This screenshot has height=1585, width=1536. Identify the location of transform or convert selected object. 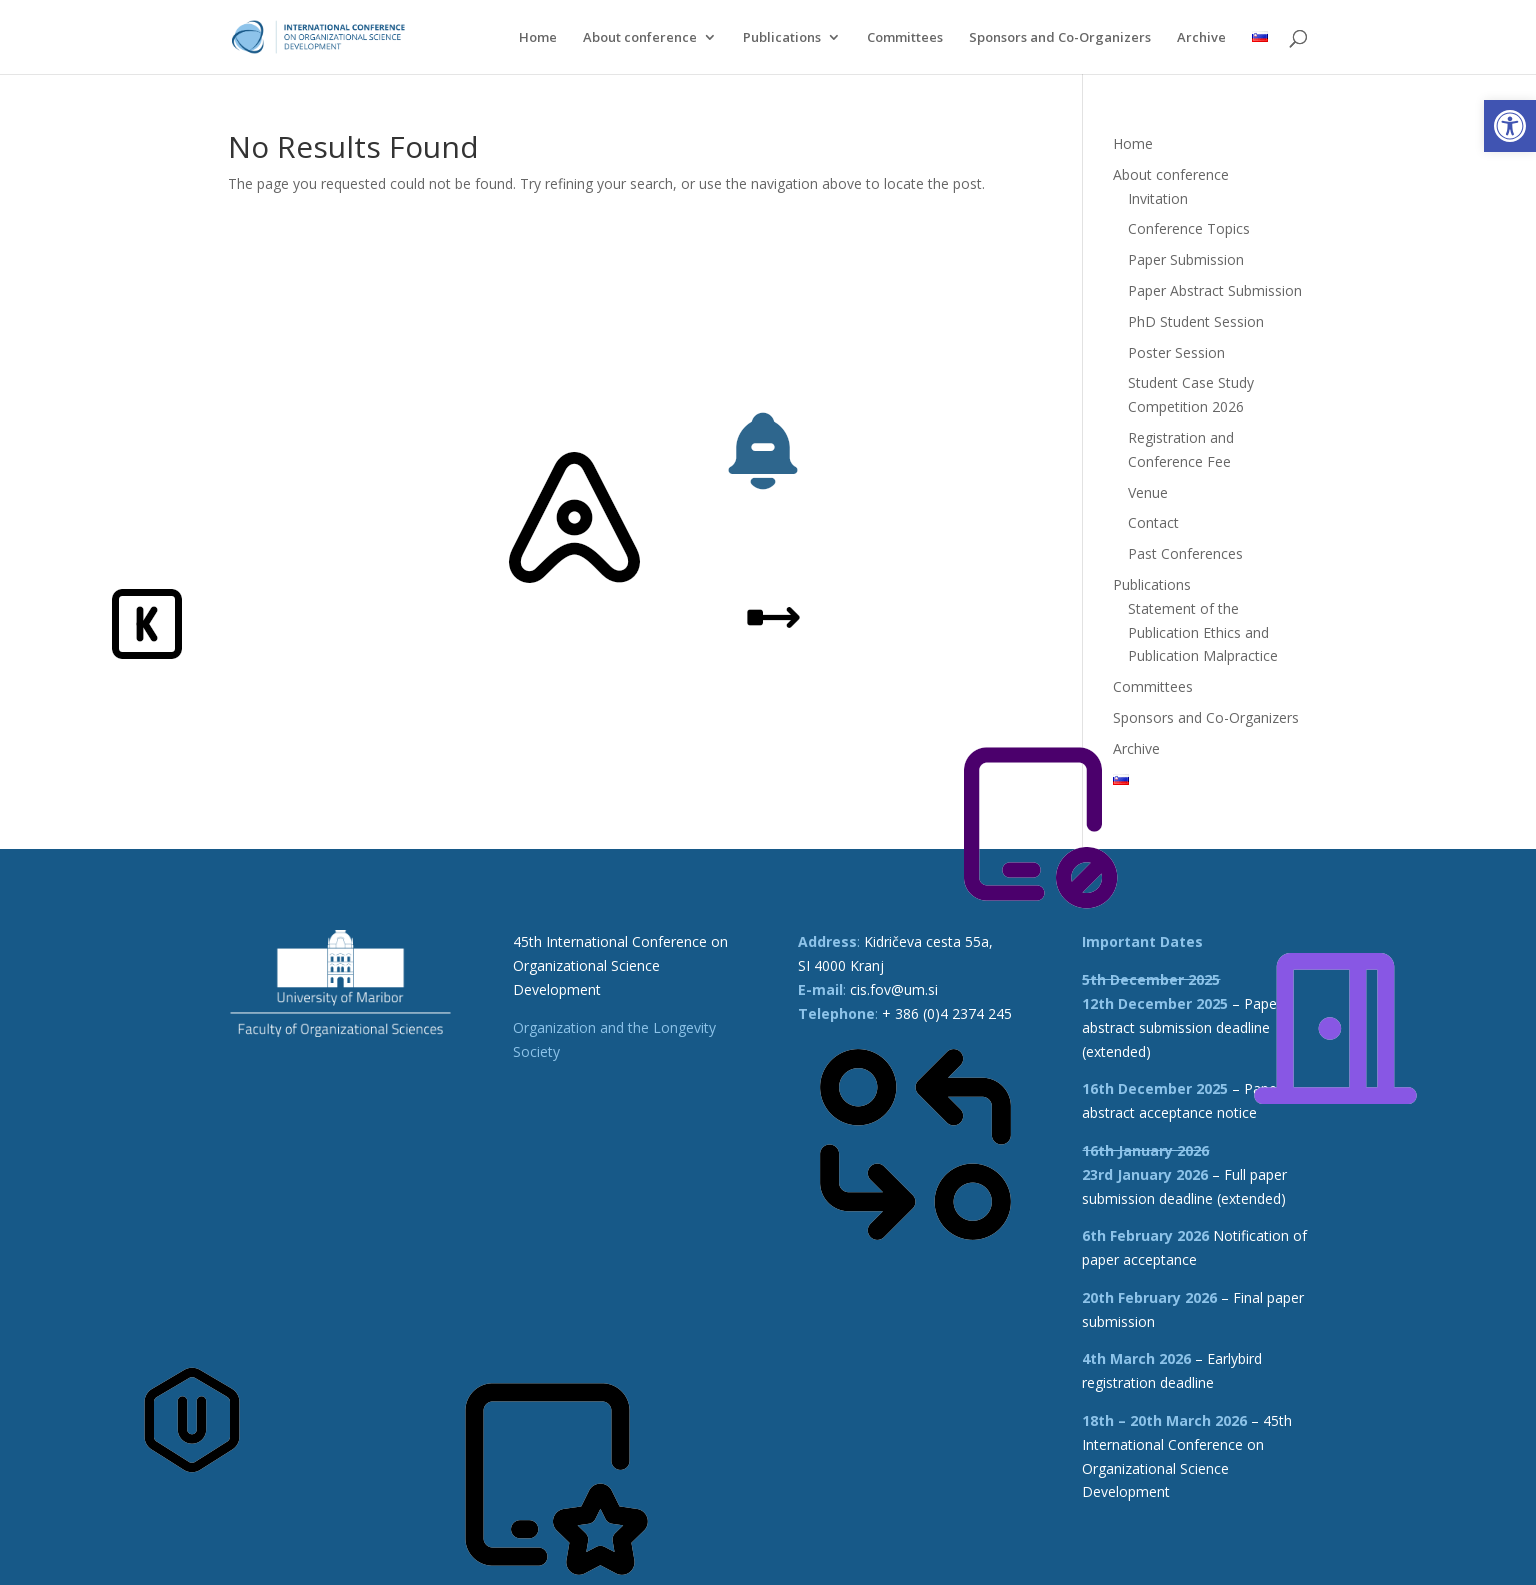
(915, 1144).